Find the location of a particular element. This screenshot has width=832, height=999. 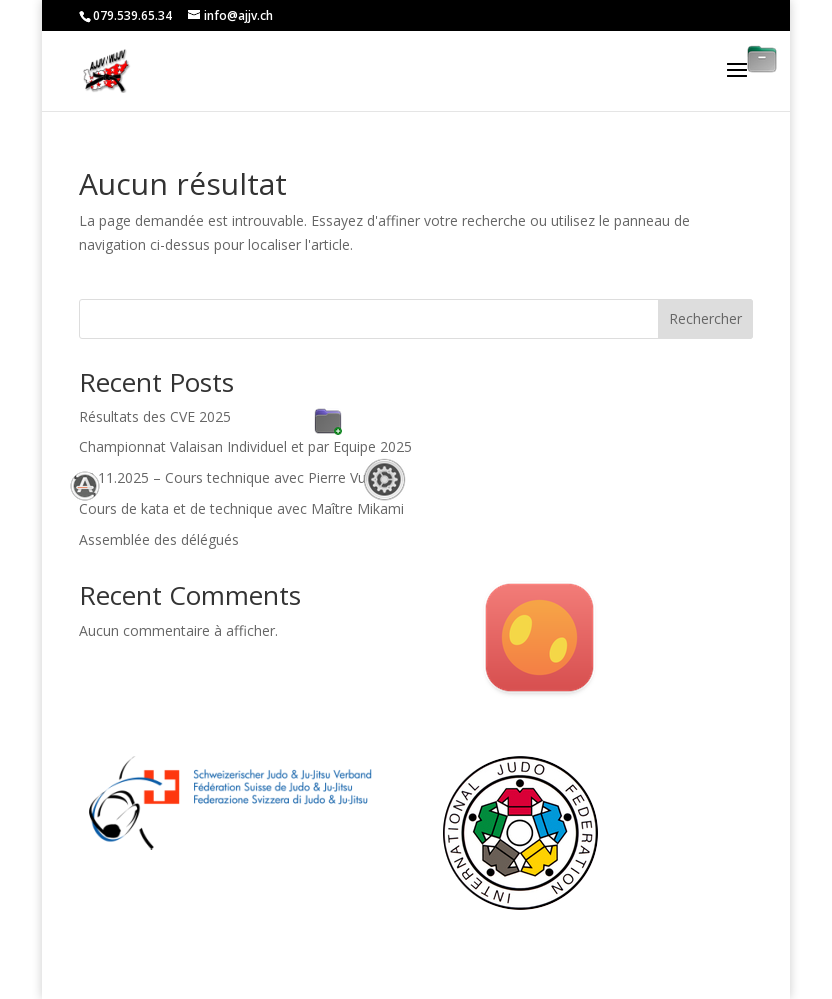

create a new folder is located at coordinates (328, 421).